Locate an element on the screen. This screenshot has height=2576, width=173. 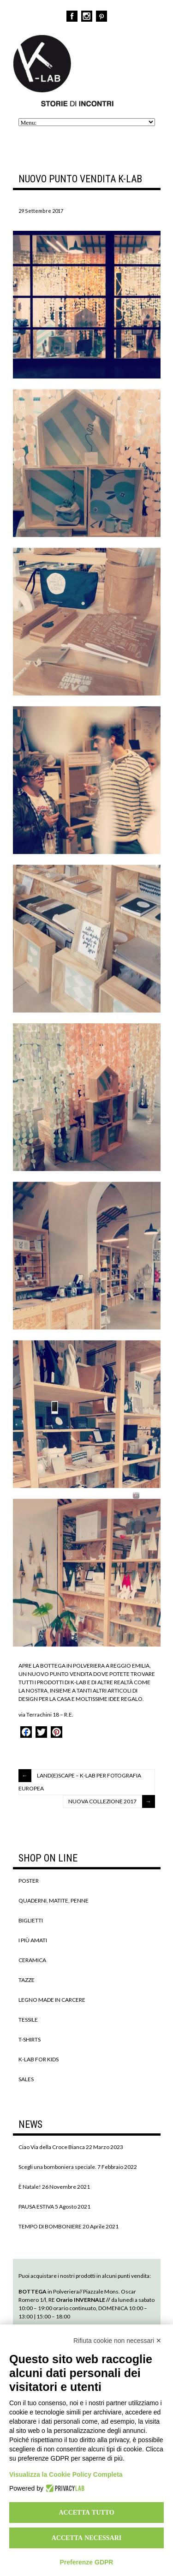
open virtual machine preferences is located at coordinates (136, 1495).